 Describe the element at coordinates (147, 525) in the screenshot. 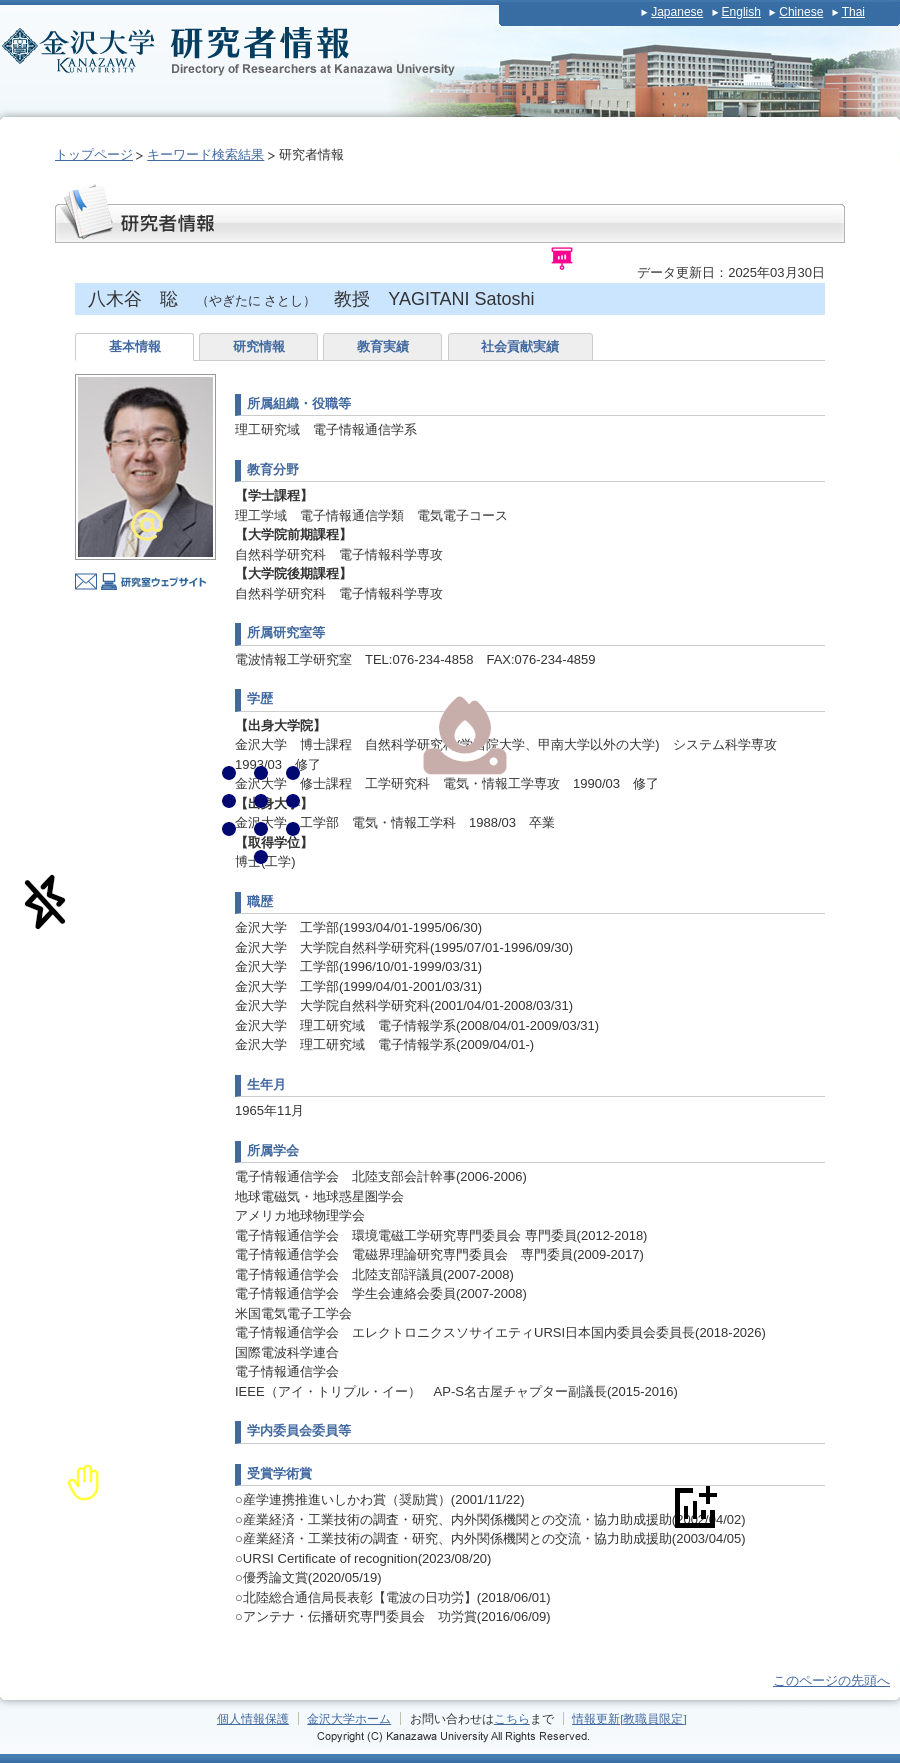

I see `mention a user in a post or comment` at that location.